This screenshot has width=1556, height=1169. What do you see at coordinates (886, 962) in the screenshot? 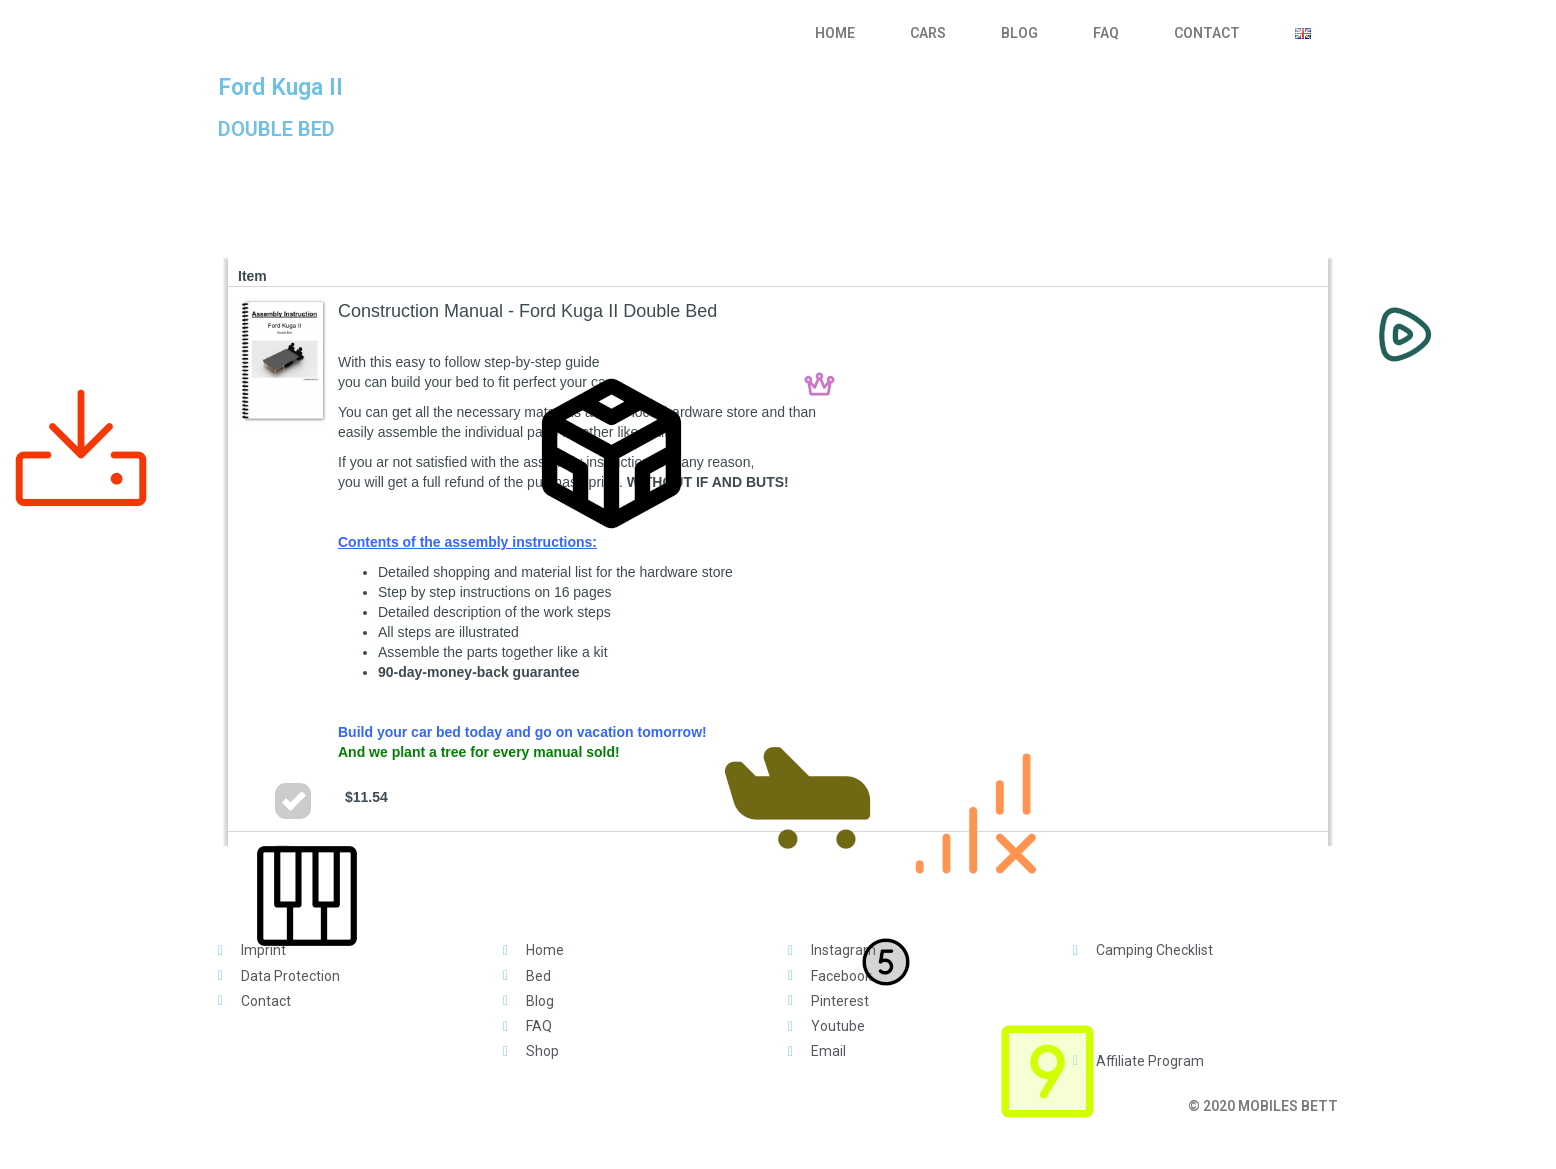
I see `indicates step five in a multi-step process` at bounding box center [886, 962].